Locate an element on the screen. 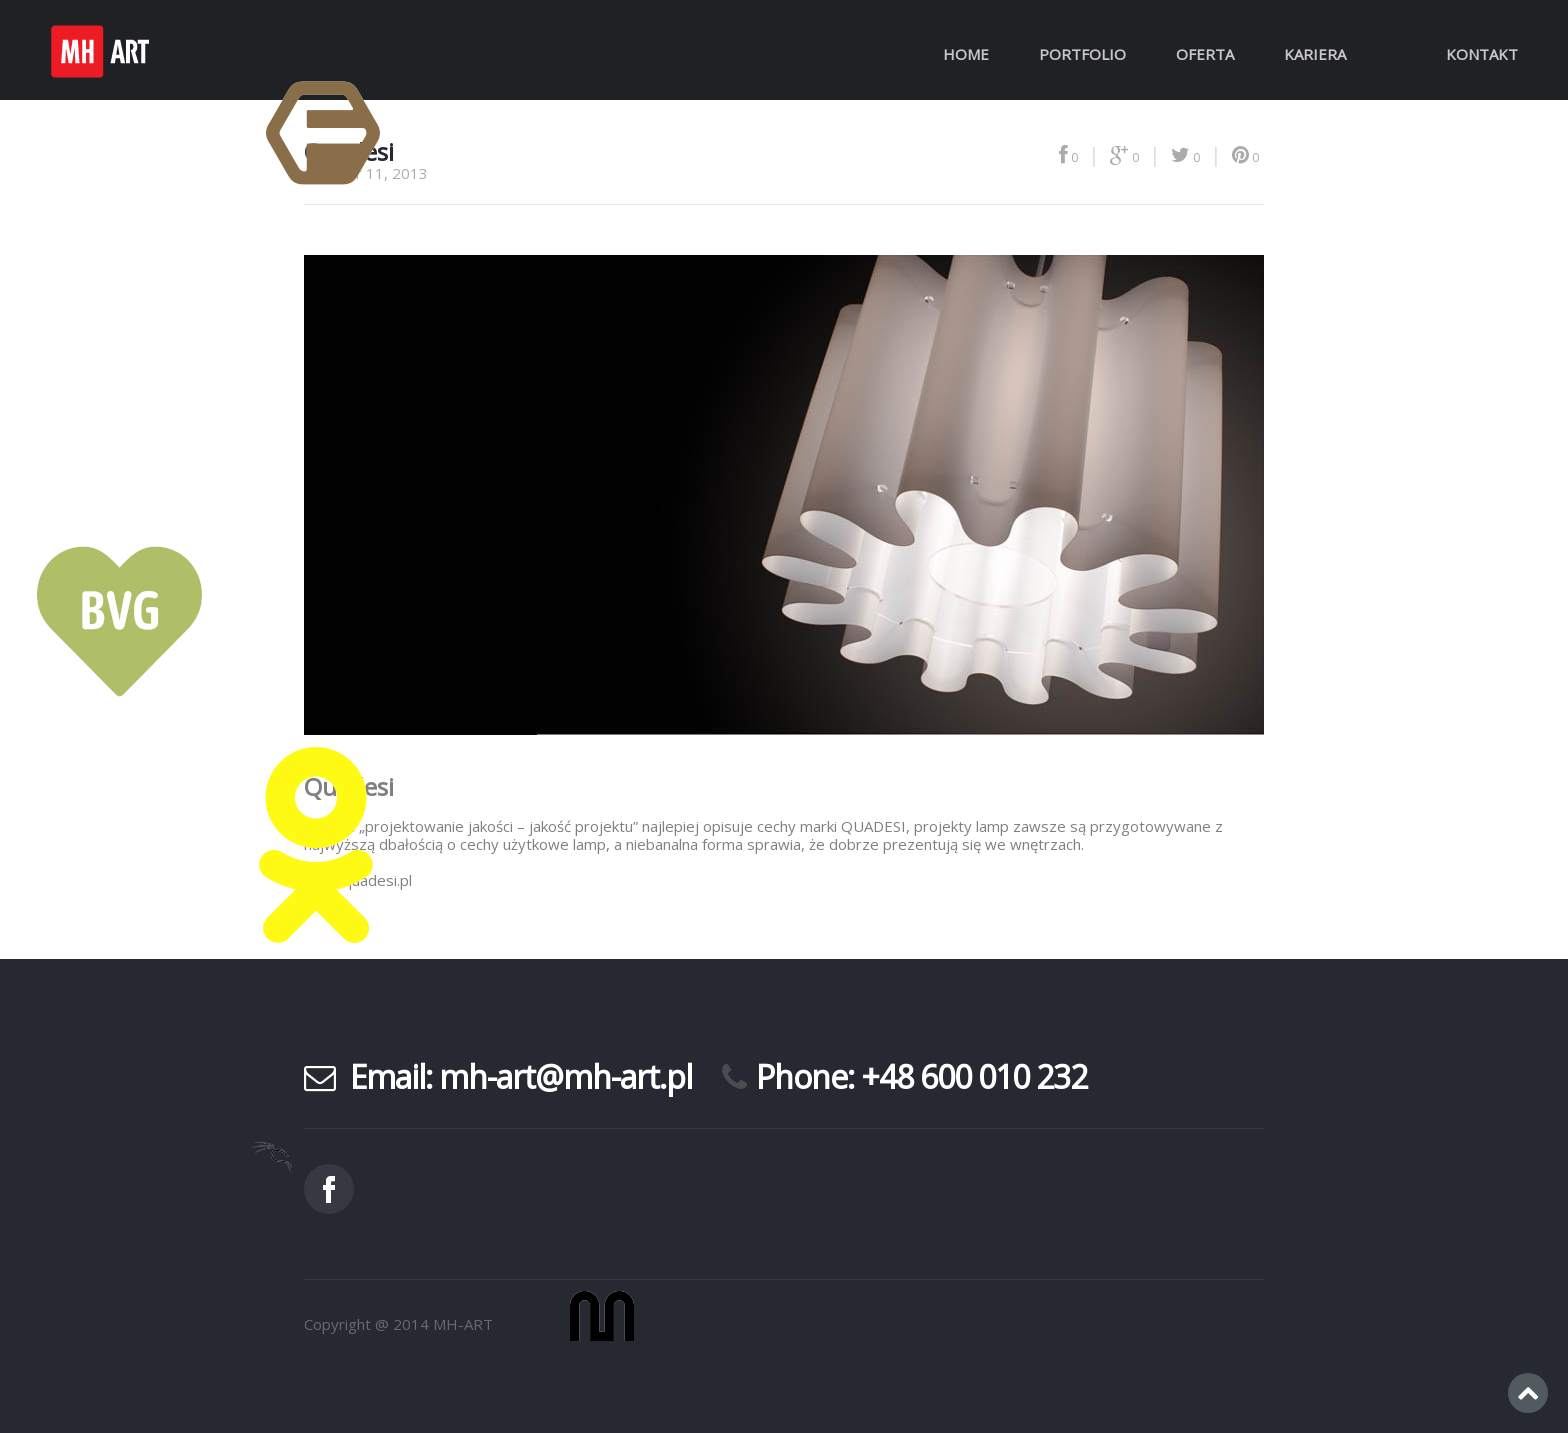  open mural collaborative workspace app is located at coordinates (602, 1316).